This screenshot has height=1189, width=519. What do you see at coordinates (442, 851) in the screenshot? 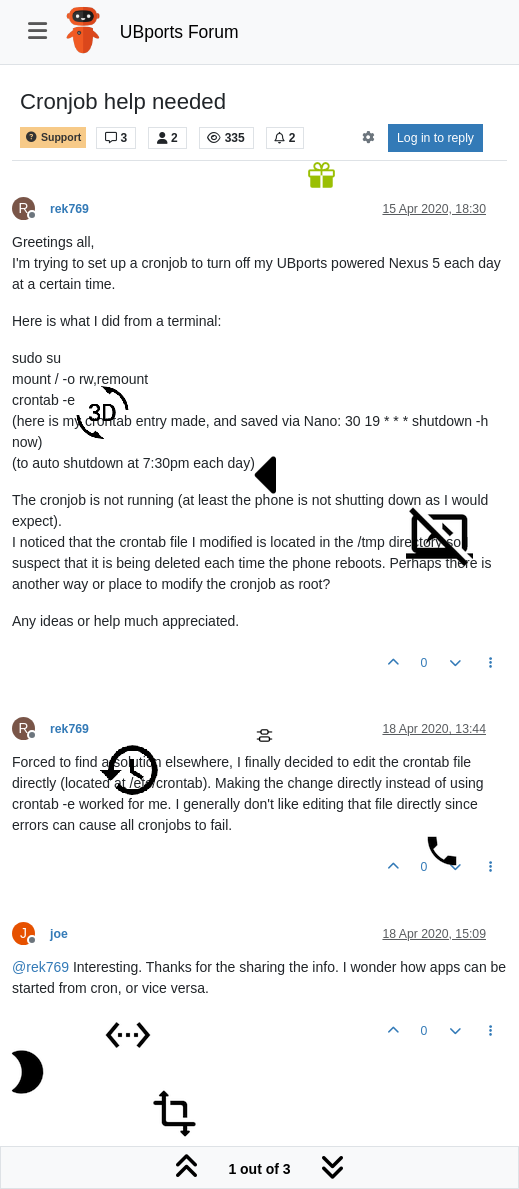
I see `make a phone call` at bounding box center [442, 851].